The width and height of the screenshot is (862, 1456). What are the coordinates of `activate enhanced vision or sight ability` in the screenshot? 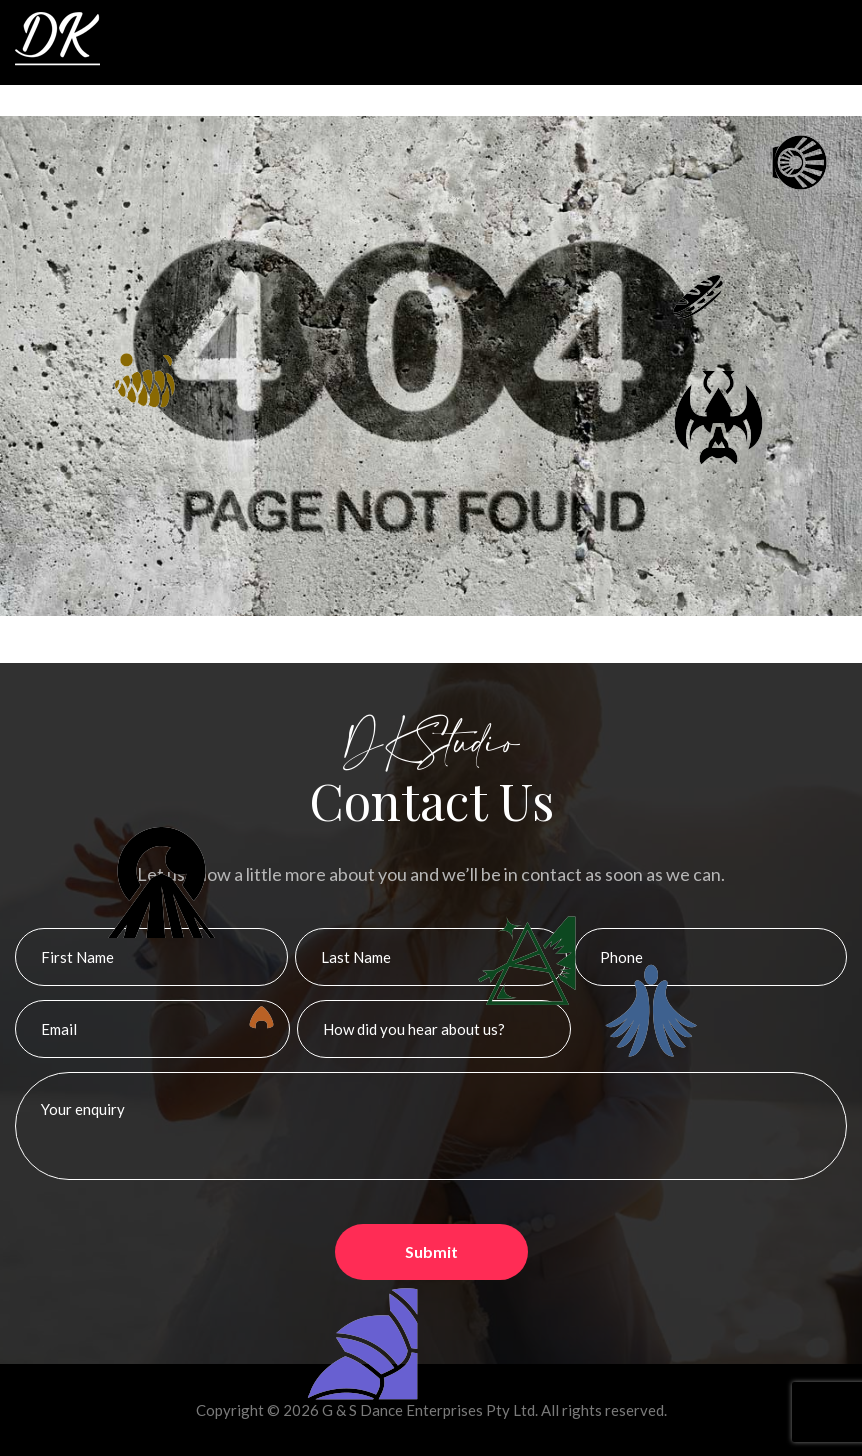 It's located at (161, 882).